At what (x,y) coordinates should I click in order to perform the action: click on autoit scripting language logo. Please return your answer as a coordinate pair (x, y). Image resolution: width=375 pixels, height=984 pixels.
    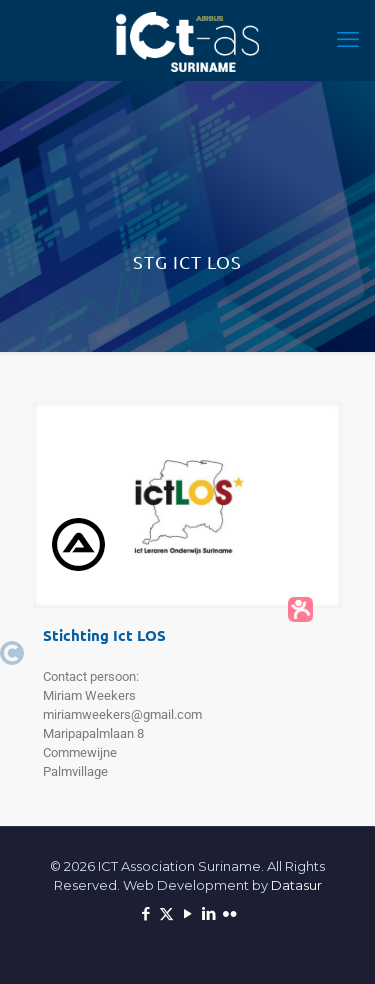
    Looking at the image, I should click on (78, 544).